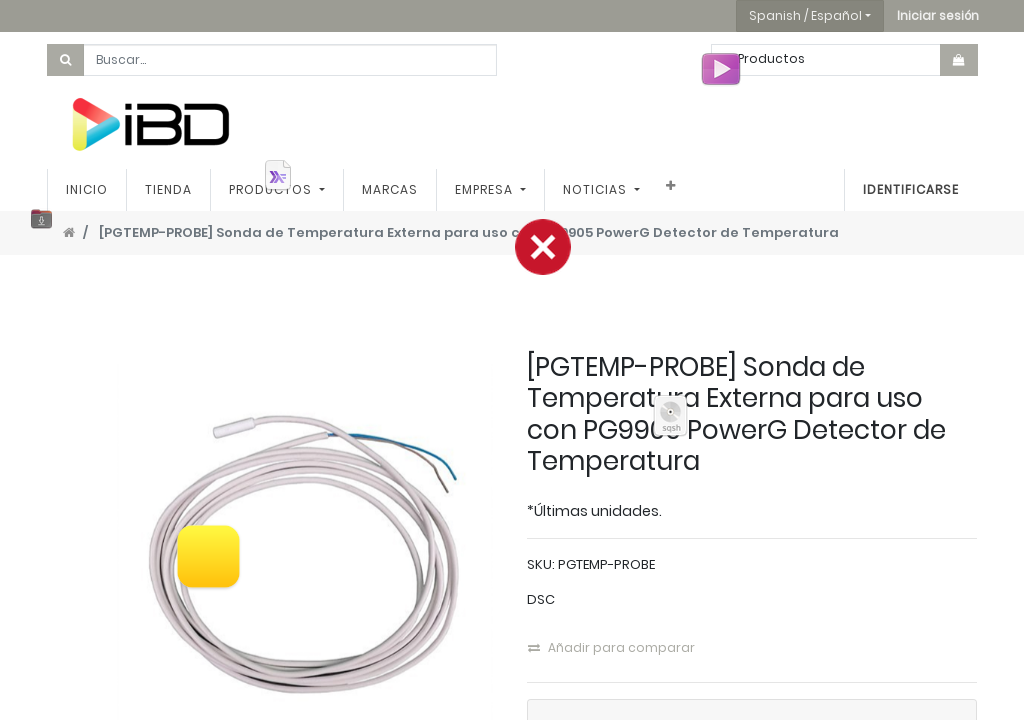 The width and height of the screenshot is (1024, 720). I want to click on cancel the current action or operation, so click(543, 247).